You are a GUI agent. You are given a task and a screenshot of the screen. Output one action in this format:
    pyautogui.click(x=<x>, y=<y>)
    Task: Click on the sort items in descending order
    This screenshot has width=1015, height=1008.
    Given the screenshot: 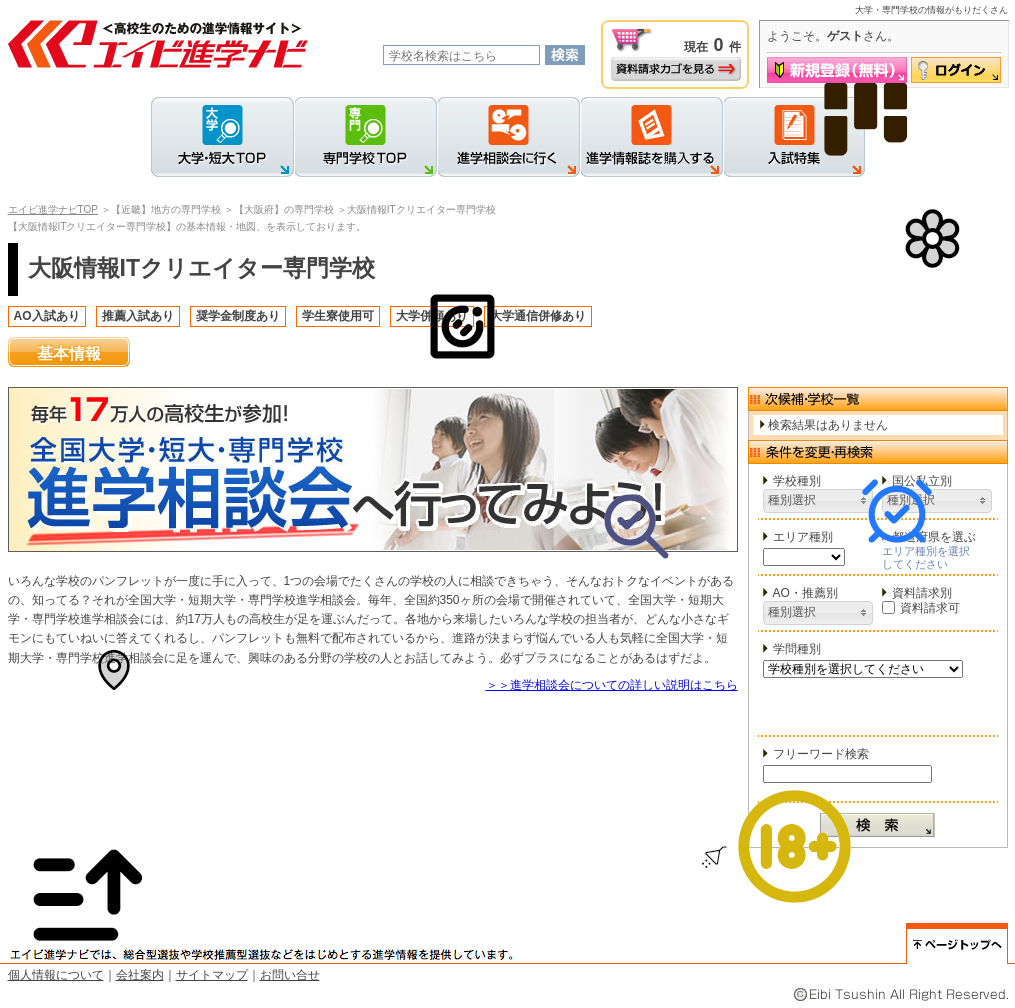 What is the action you would take?
    pyautogui.click(x=83, y=899)
    